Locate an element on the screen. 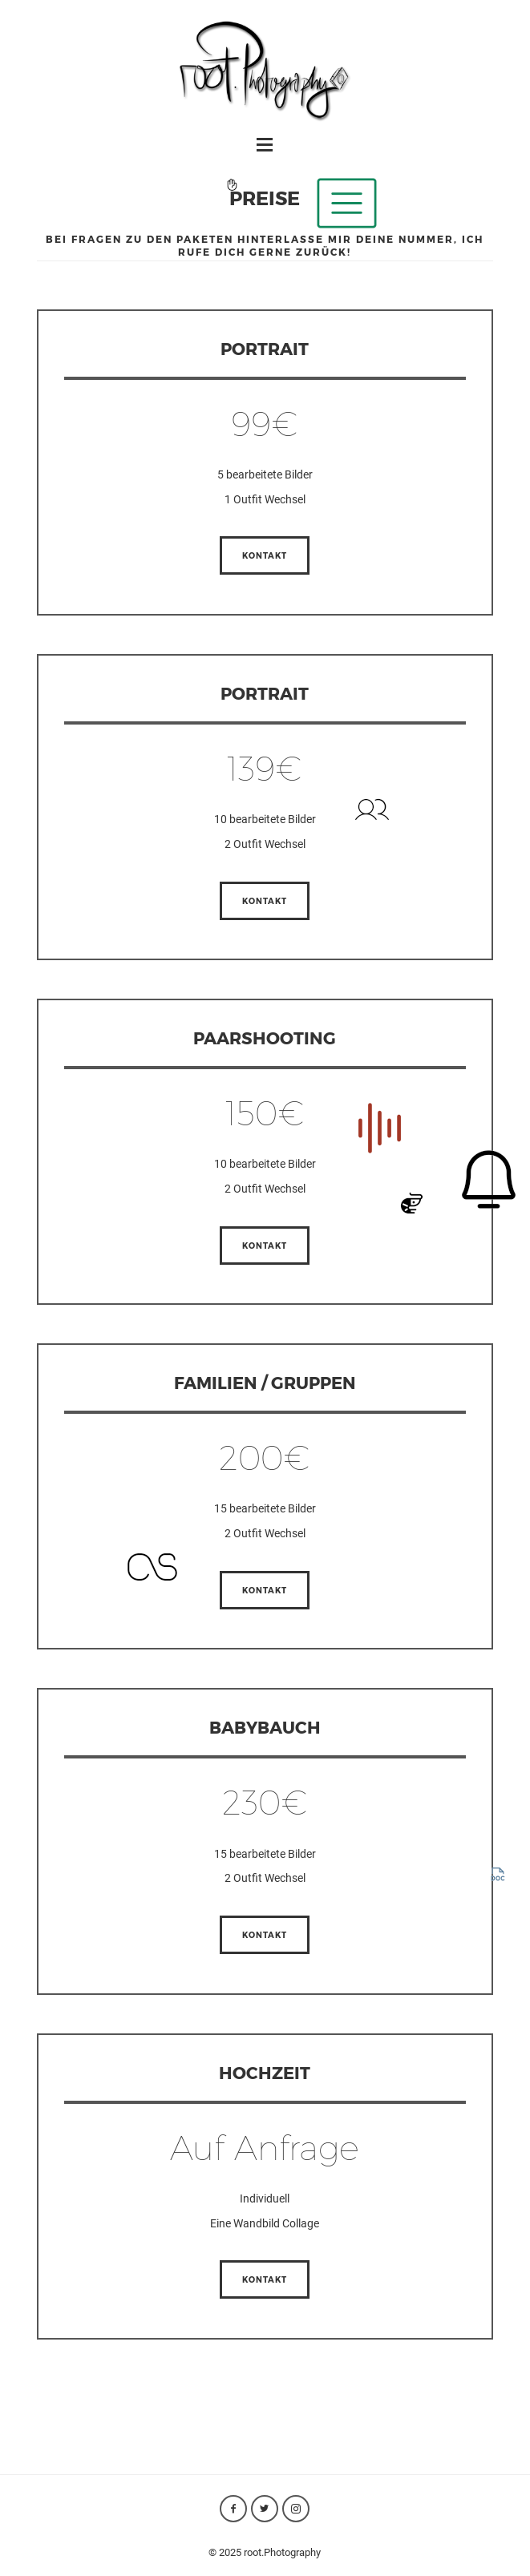  audio waveform or sound visualization is located at coordinates (379, 1128).